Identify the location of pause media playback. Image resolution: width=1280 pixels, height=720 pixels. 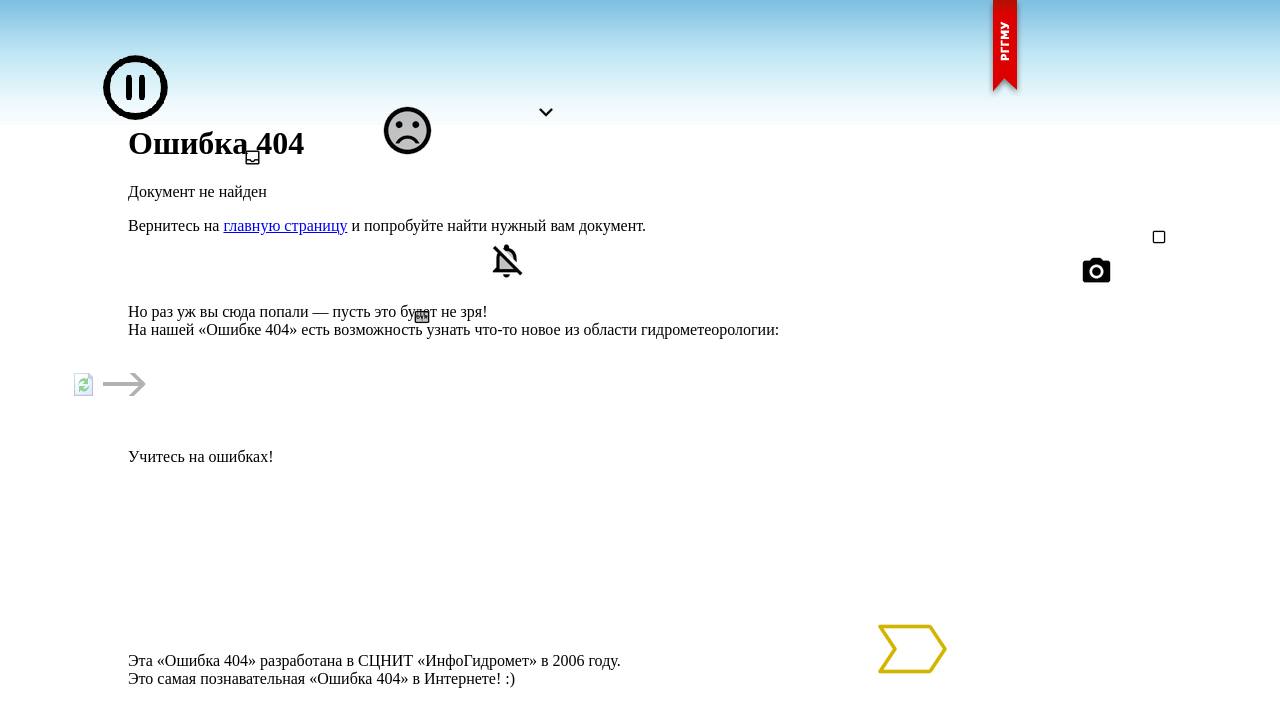
(135, 87).